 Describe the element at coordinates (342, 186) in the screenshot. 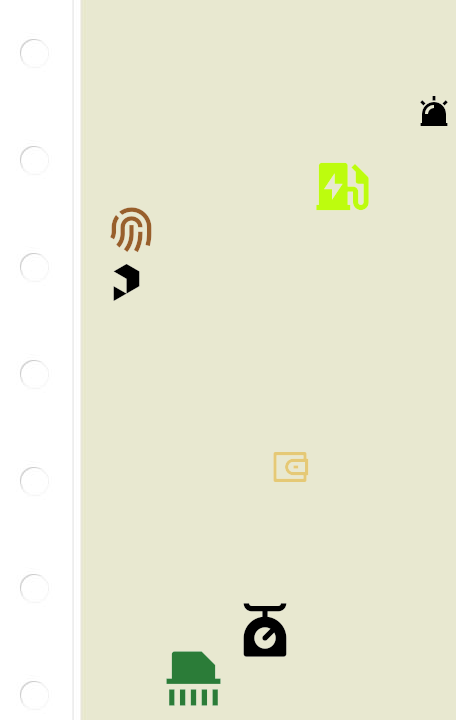

I see `find nearby EV charging stations` at that location.